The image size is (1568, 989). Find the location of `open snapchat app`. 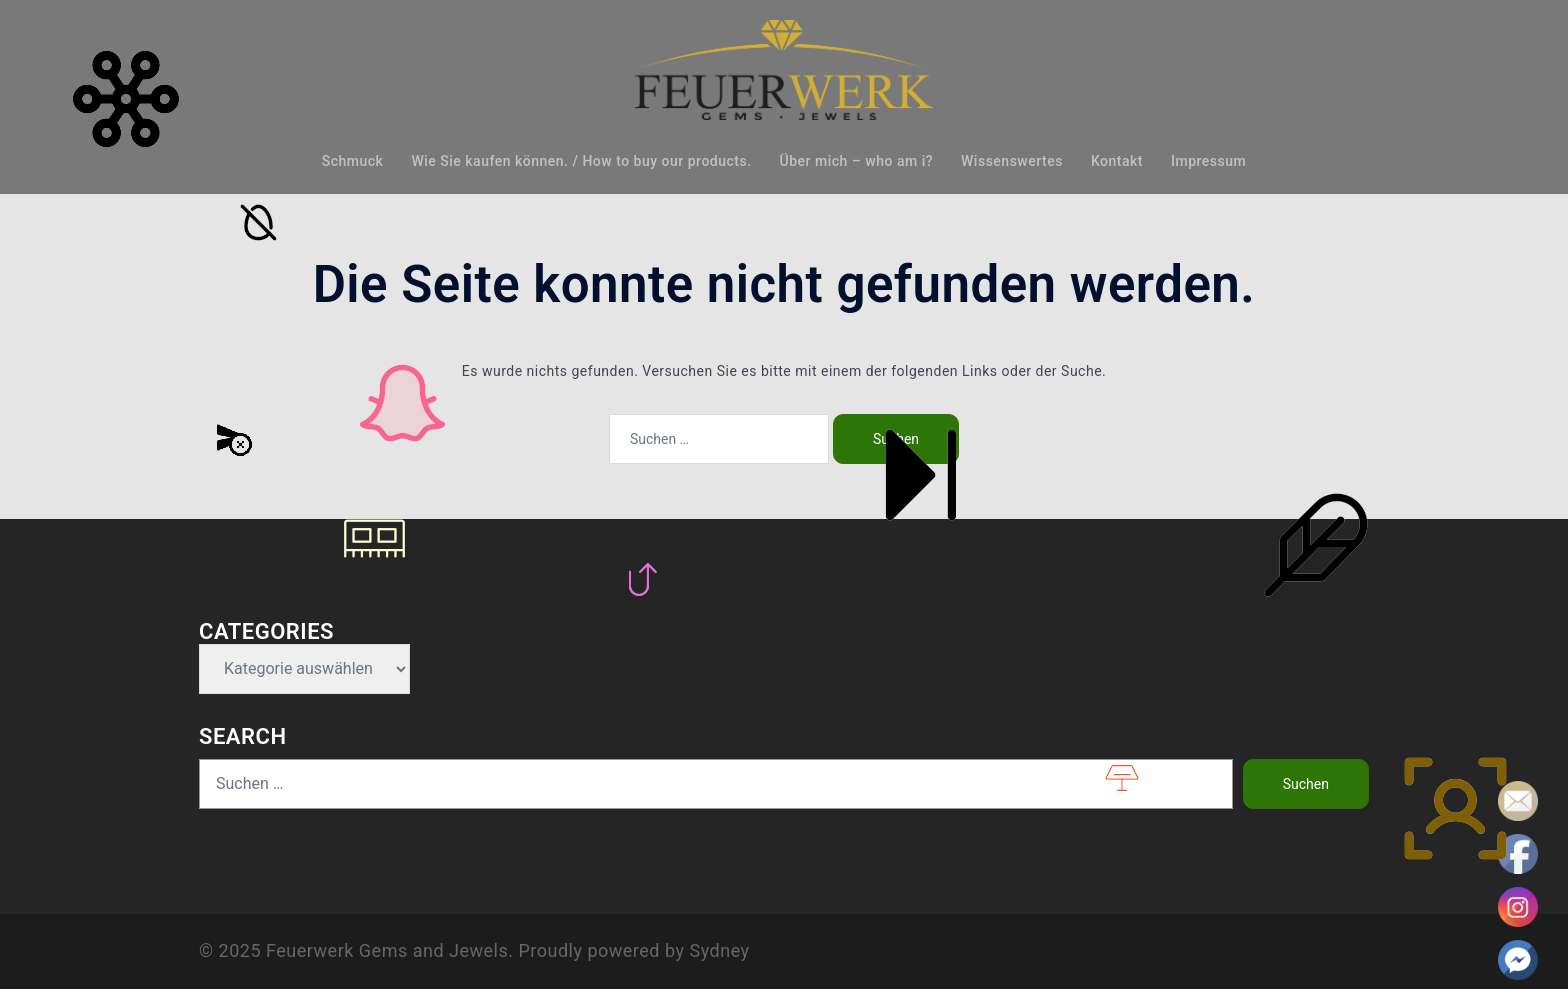

open snapchat app is located at coordinates (402, 404).